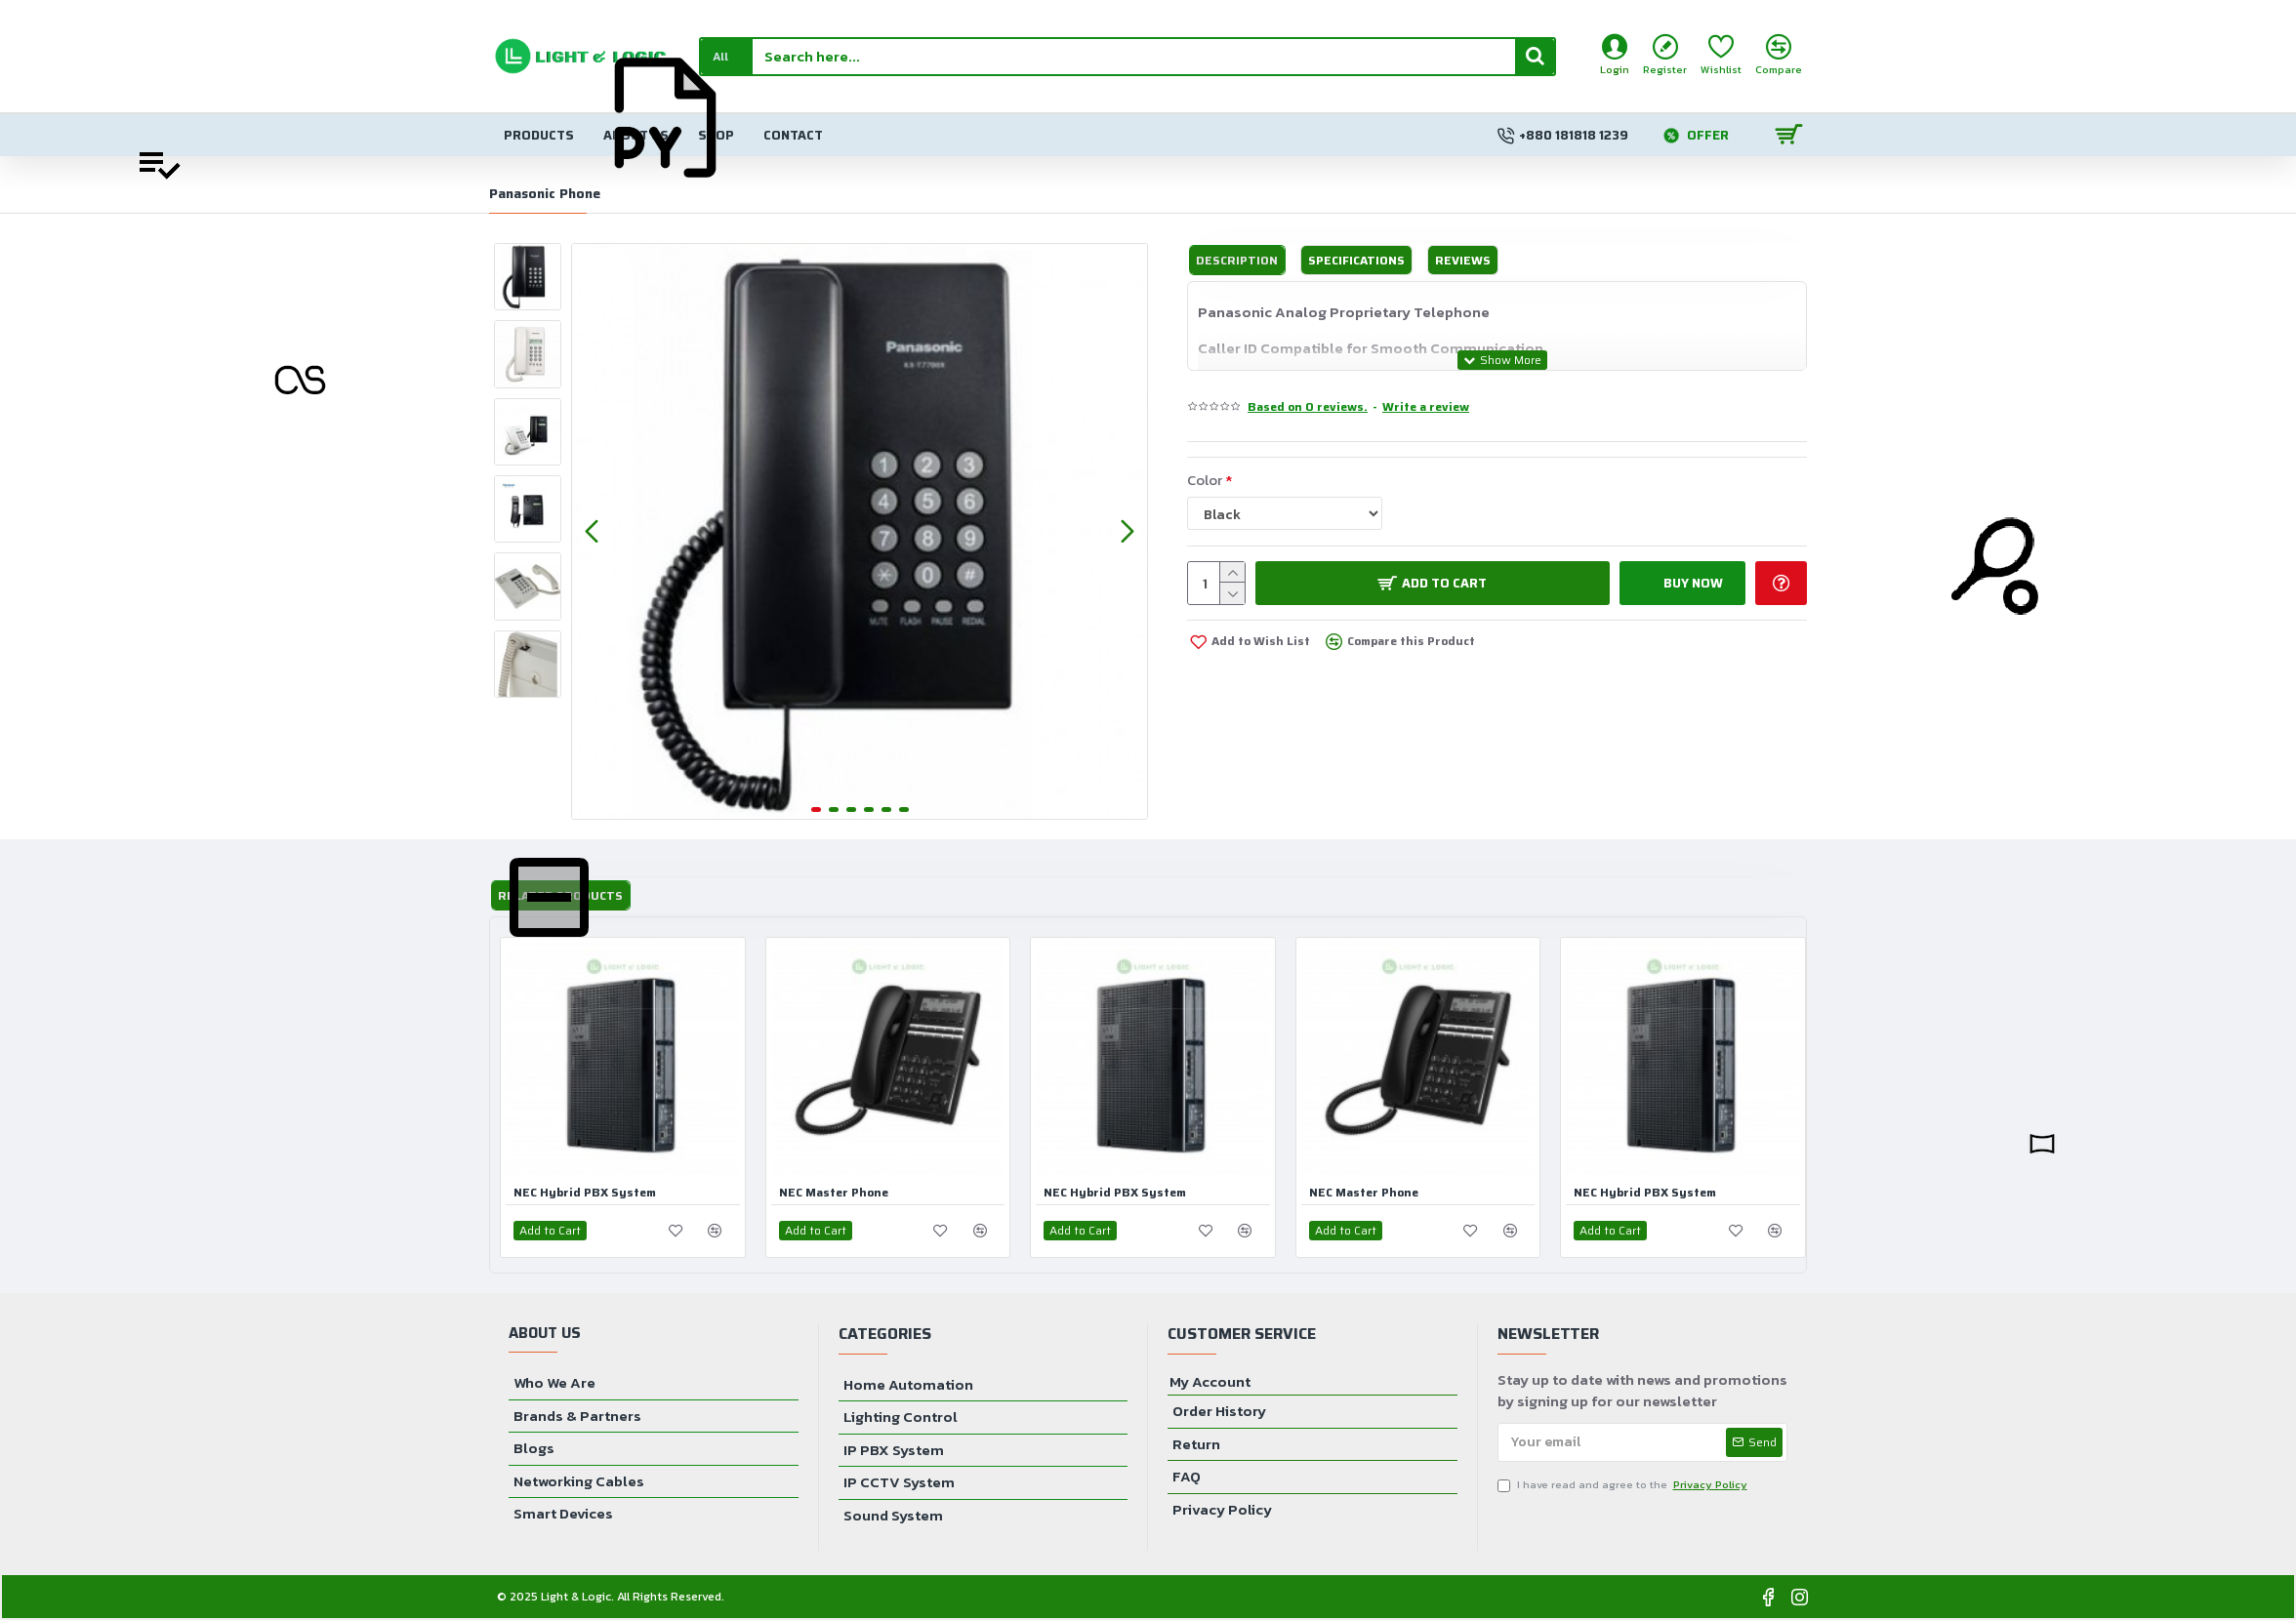 Image resolution: width=2296 pixels, height=1620 pixels. I want to click on item successfully added to playlist, so click(159, 164).